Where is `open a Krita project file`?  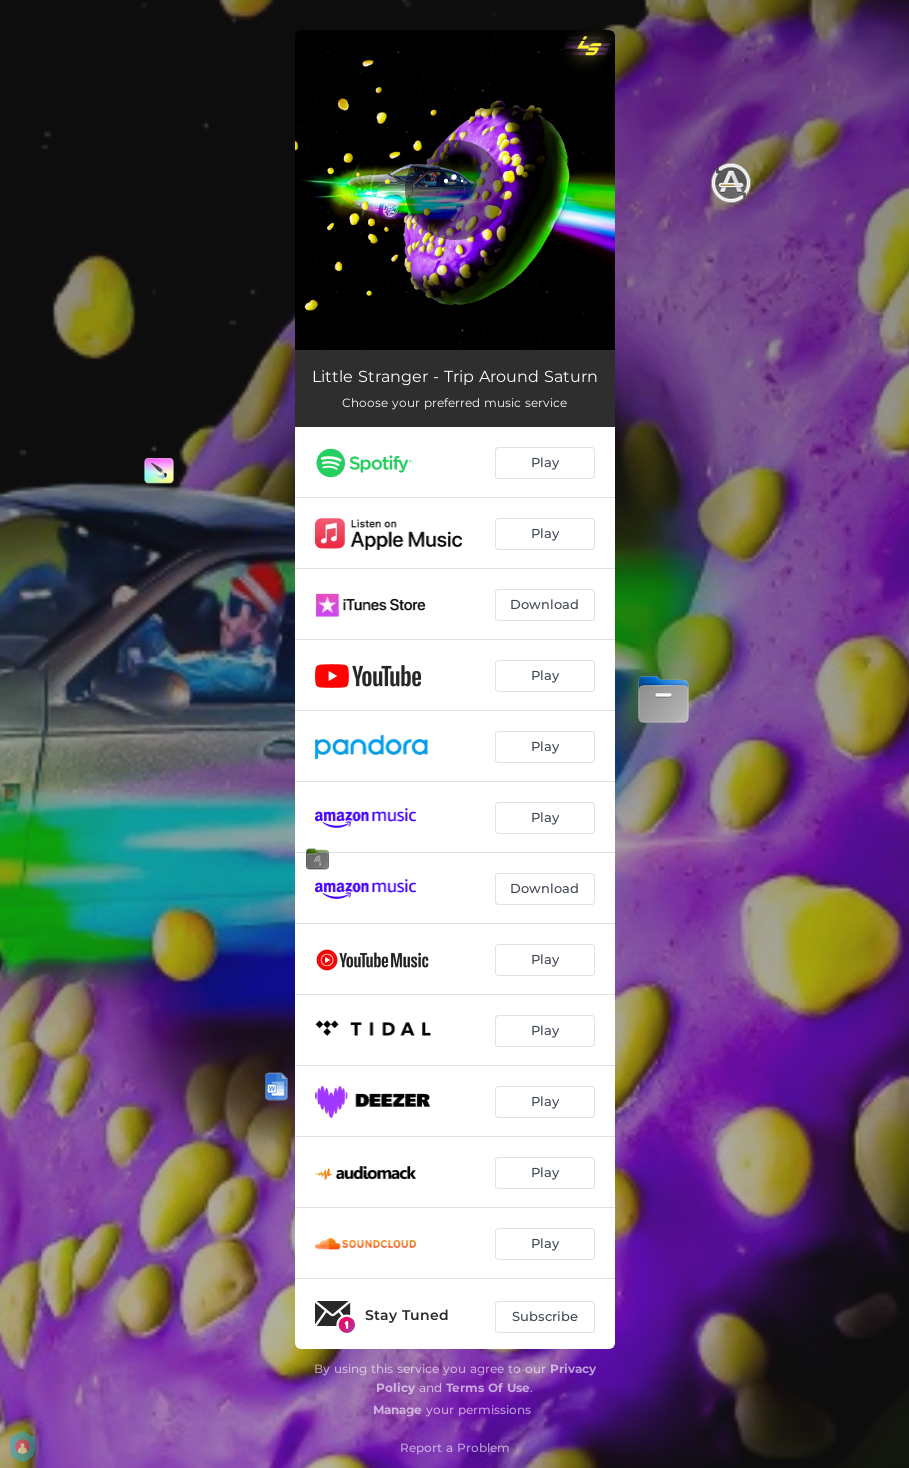 open a Krita project file is located at coordinates (159, 470).